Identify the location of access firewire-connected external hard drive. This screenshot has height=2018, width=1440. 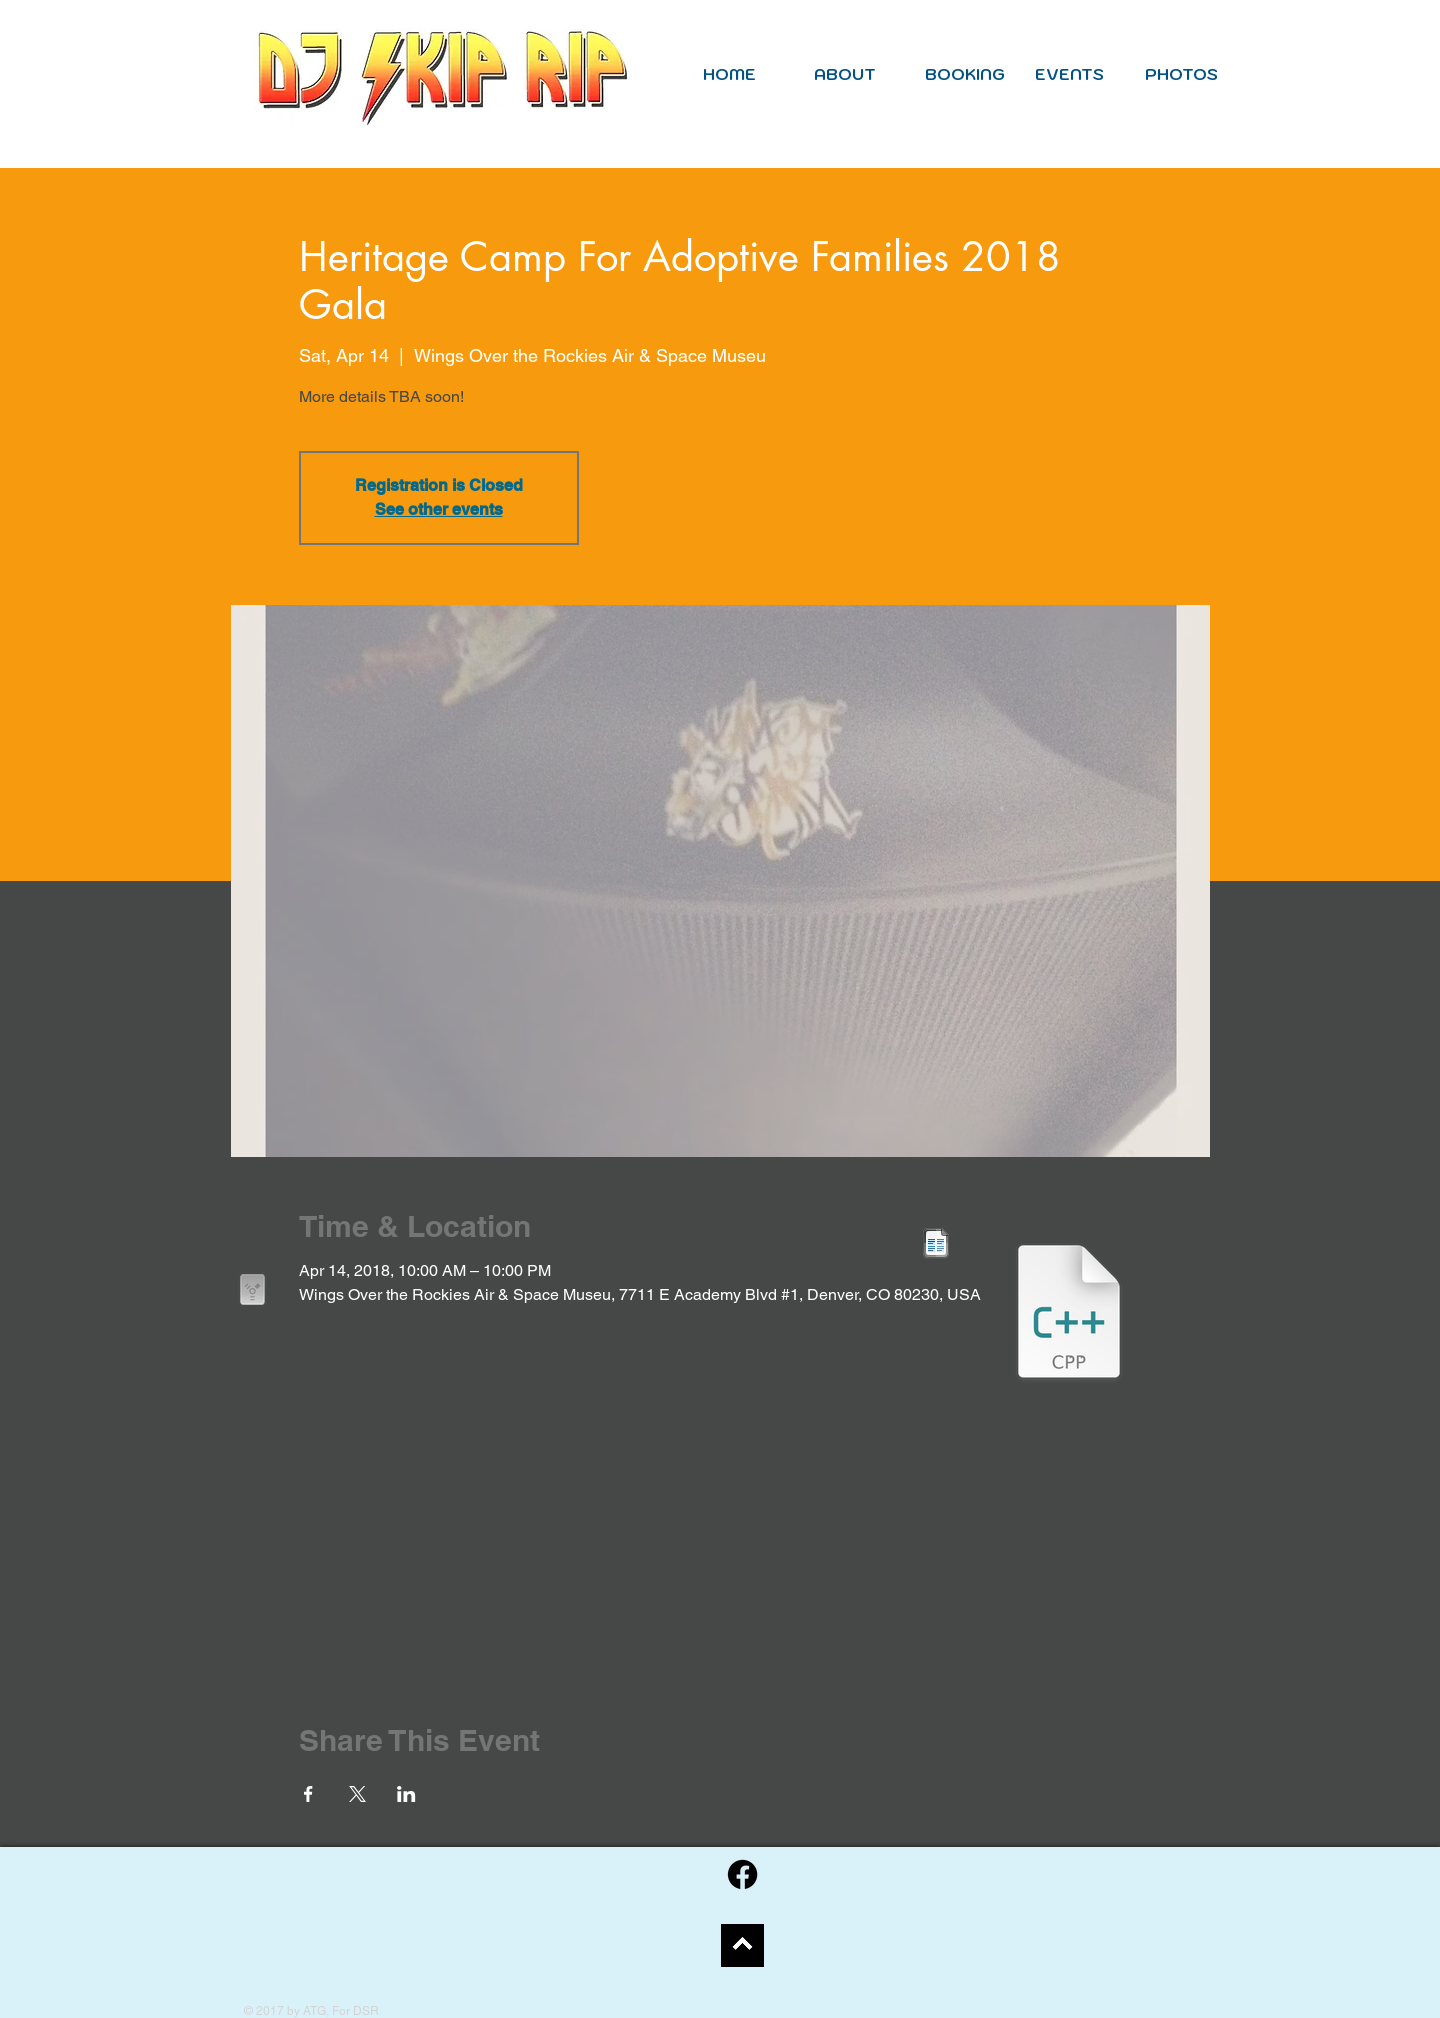
(252, 1289).